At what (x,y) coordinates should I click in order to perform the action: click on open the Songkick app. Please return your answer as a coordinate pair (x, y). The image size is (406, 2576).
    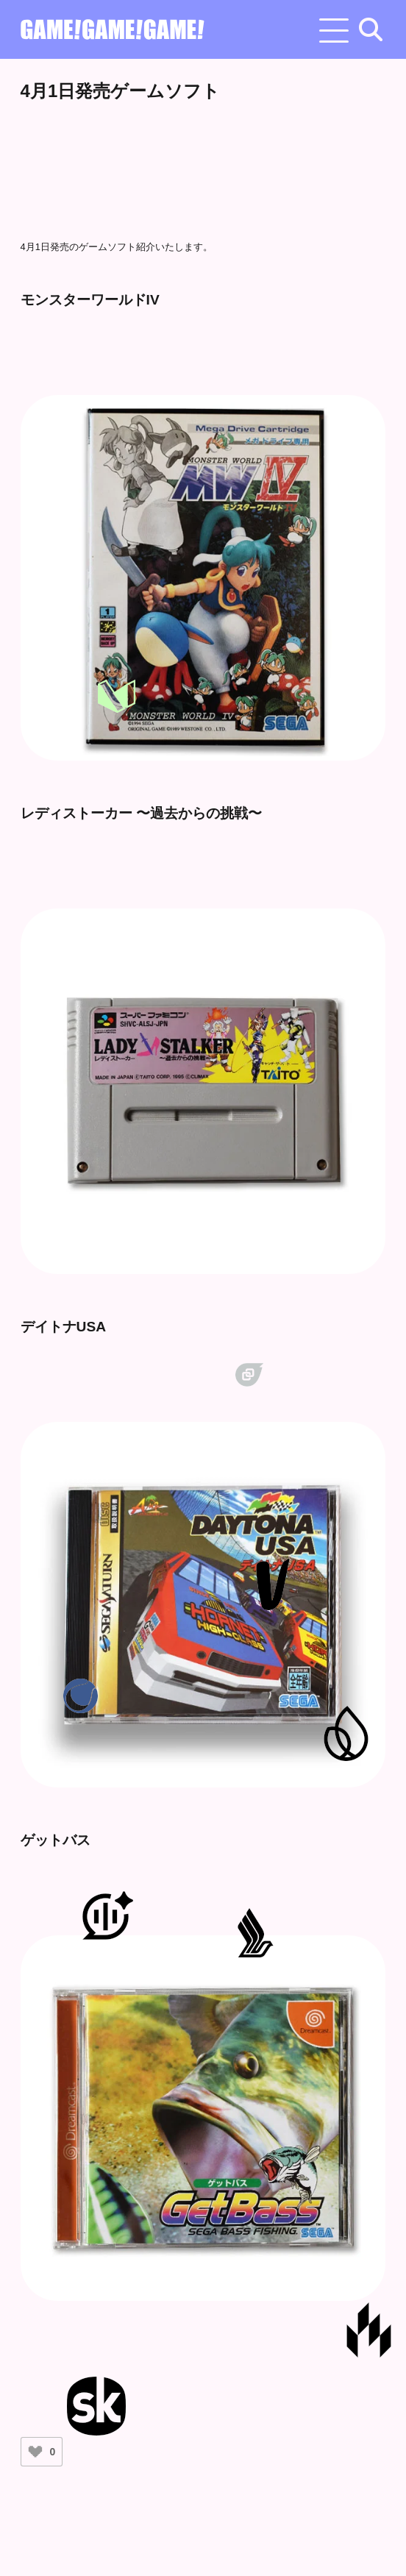
    Looking at the image, I should click on (96, 2406).